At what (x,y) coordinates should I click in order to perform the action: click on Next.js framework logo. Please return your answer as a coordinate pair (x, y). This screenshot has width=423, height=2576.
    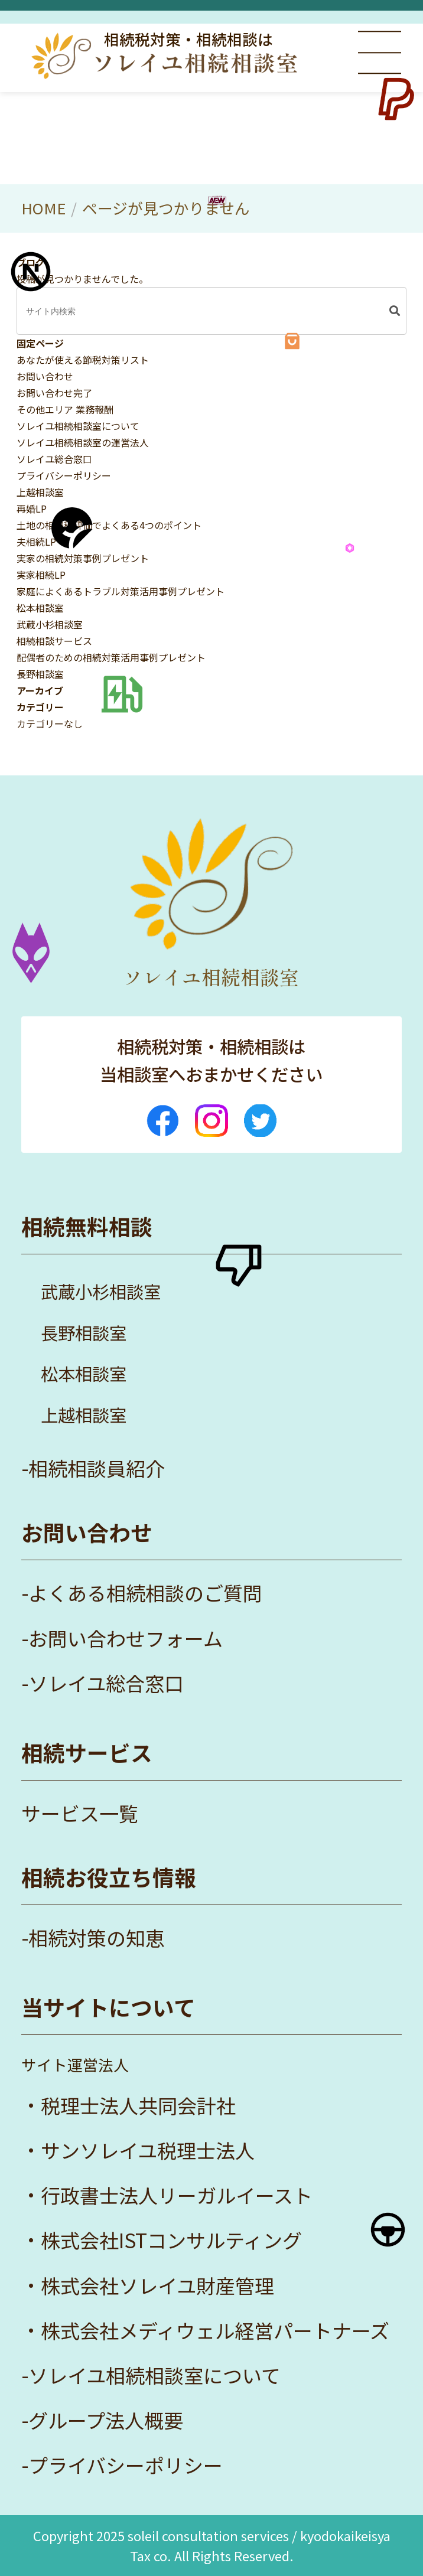
    Looking at the image, I should click on (31, 272).